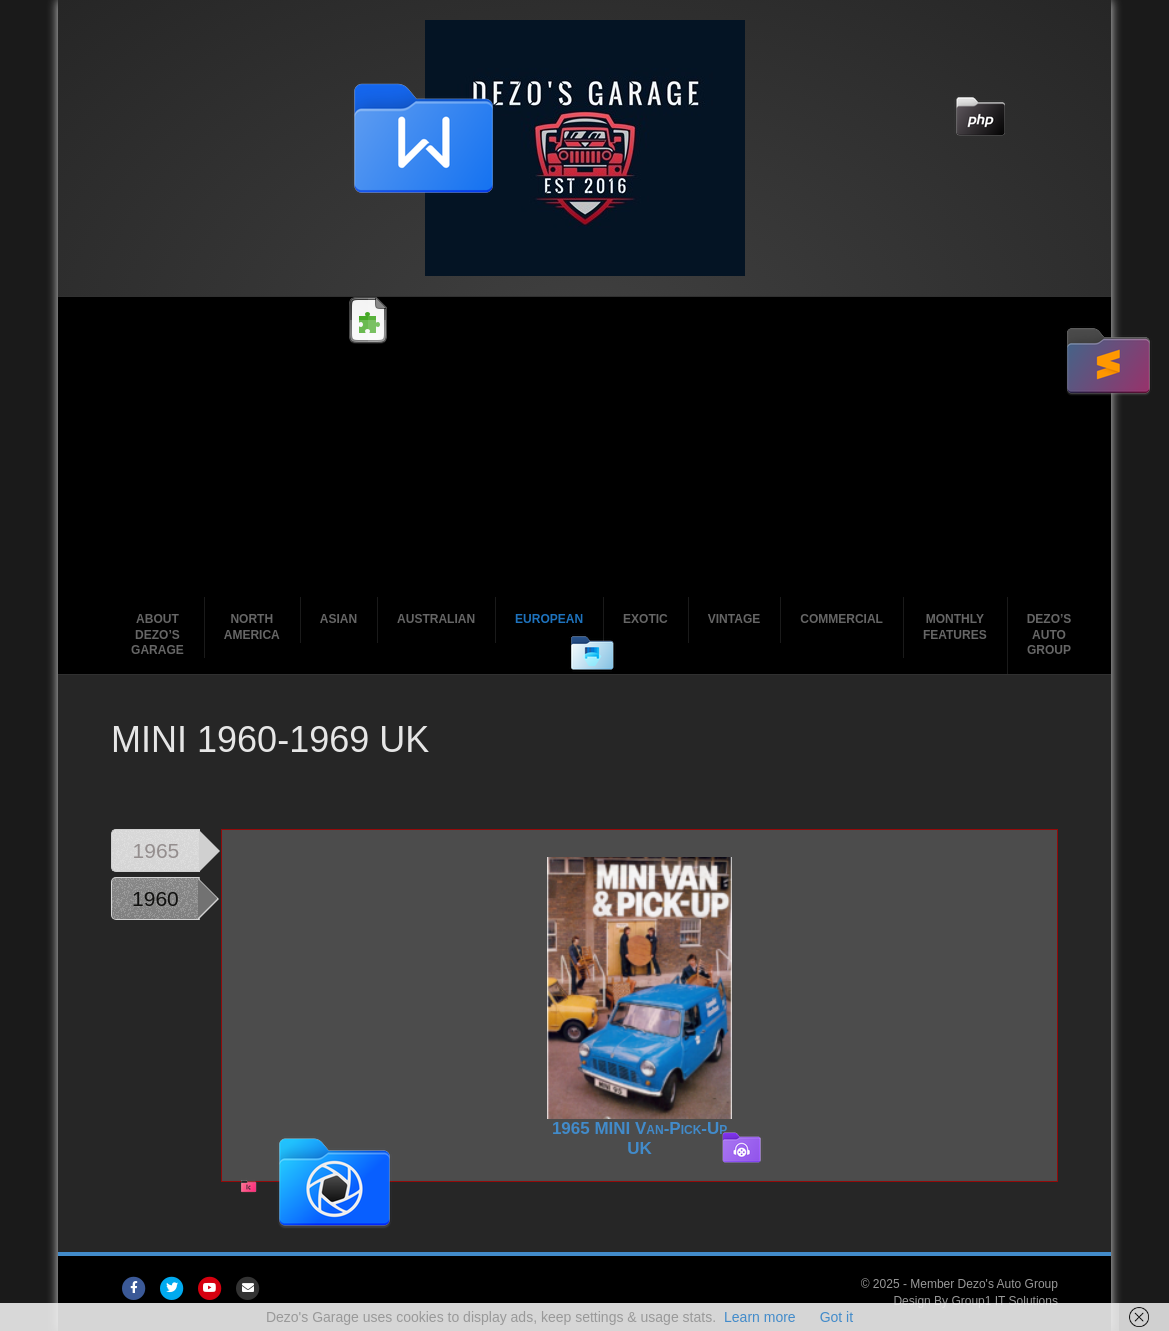 The height and width of the screenshot is (1331, 1169). What do you see at coordinates (1108, 363) in the screenshot?
I see `open sublime text project folder` at bounding box center [1108, 363].